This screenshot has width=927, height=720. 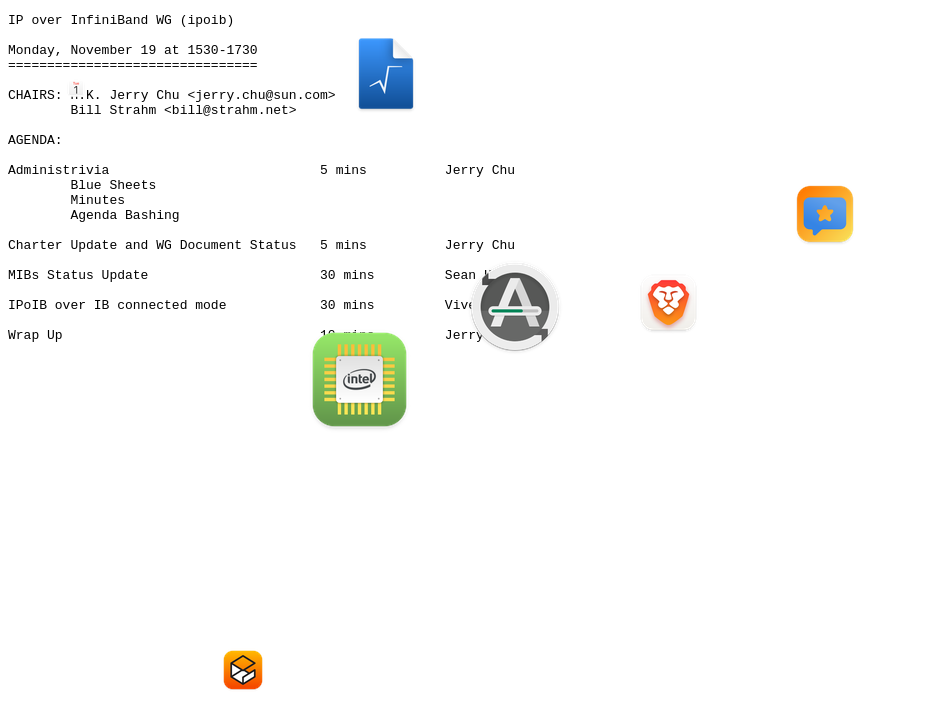 I want to click on access Intel processor settings, so click(x=359, y=379).